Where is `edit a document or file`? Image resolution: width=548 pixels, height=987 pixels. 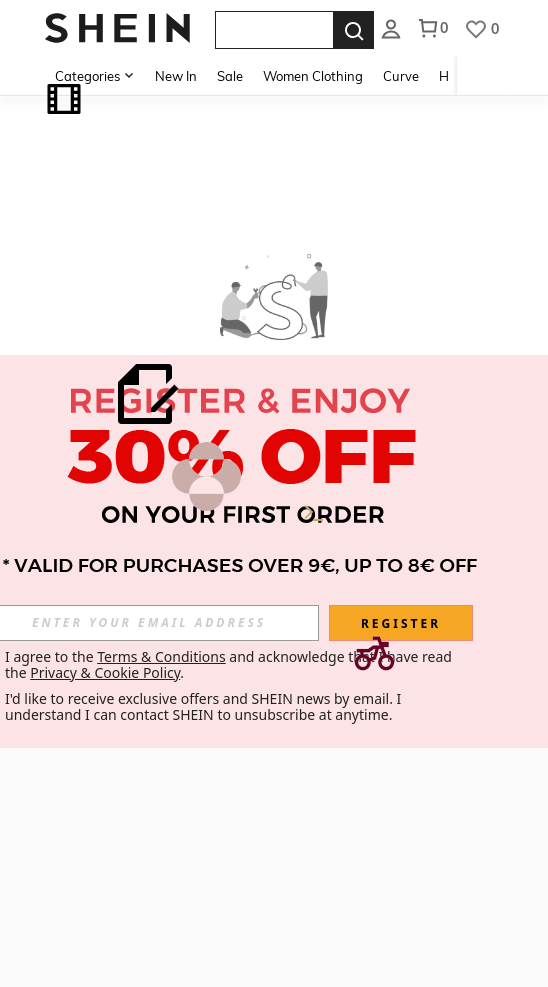
edit a document or file is located at coordinates (145, 394).